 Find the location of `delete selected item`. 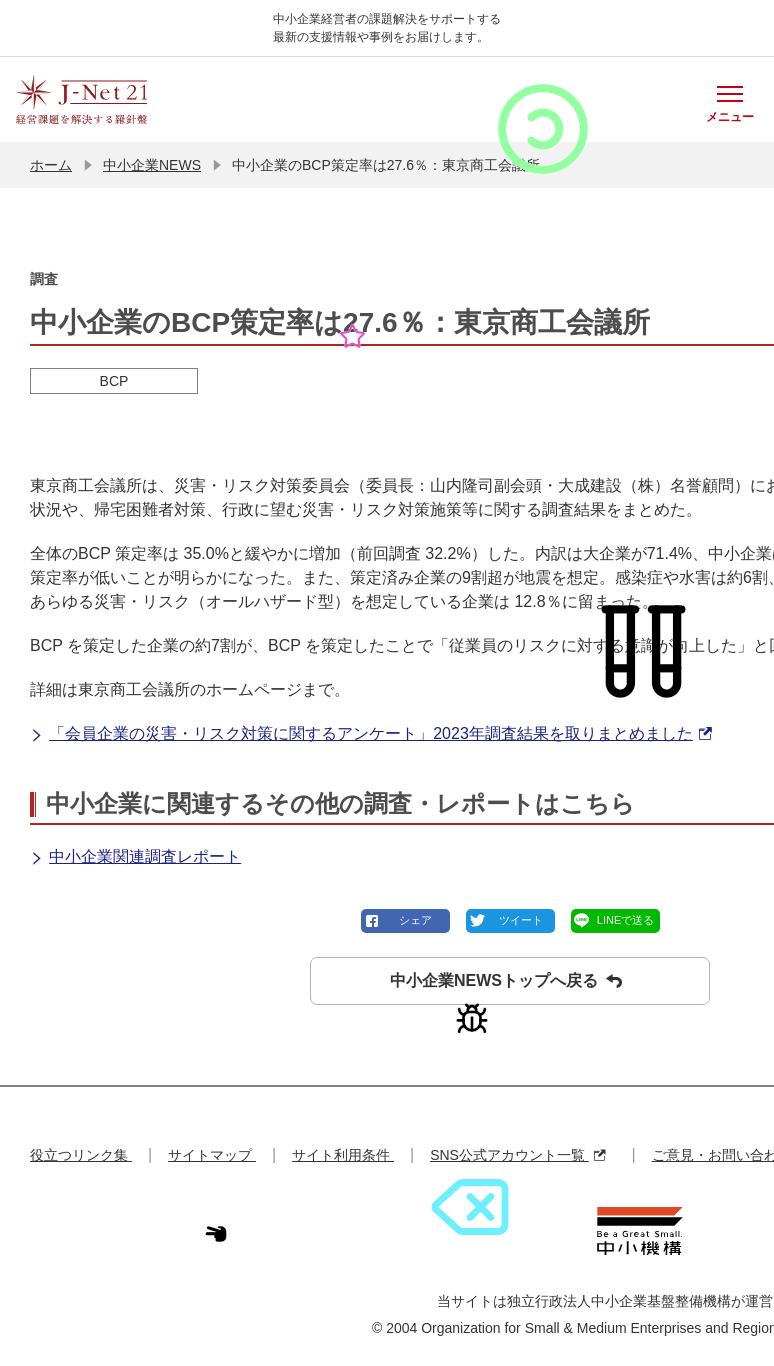

delete selected item is located at coordinates (470, 1207).